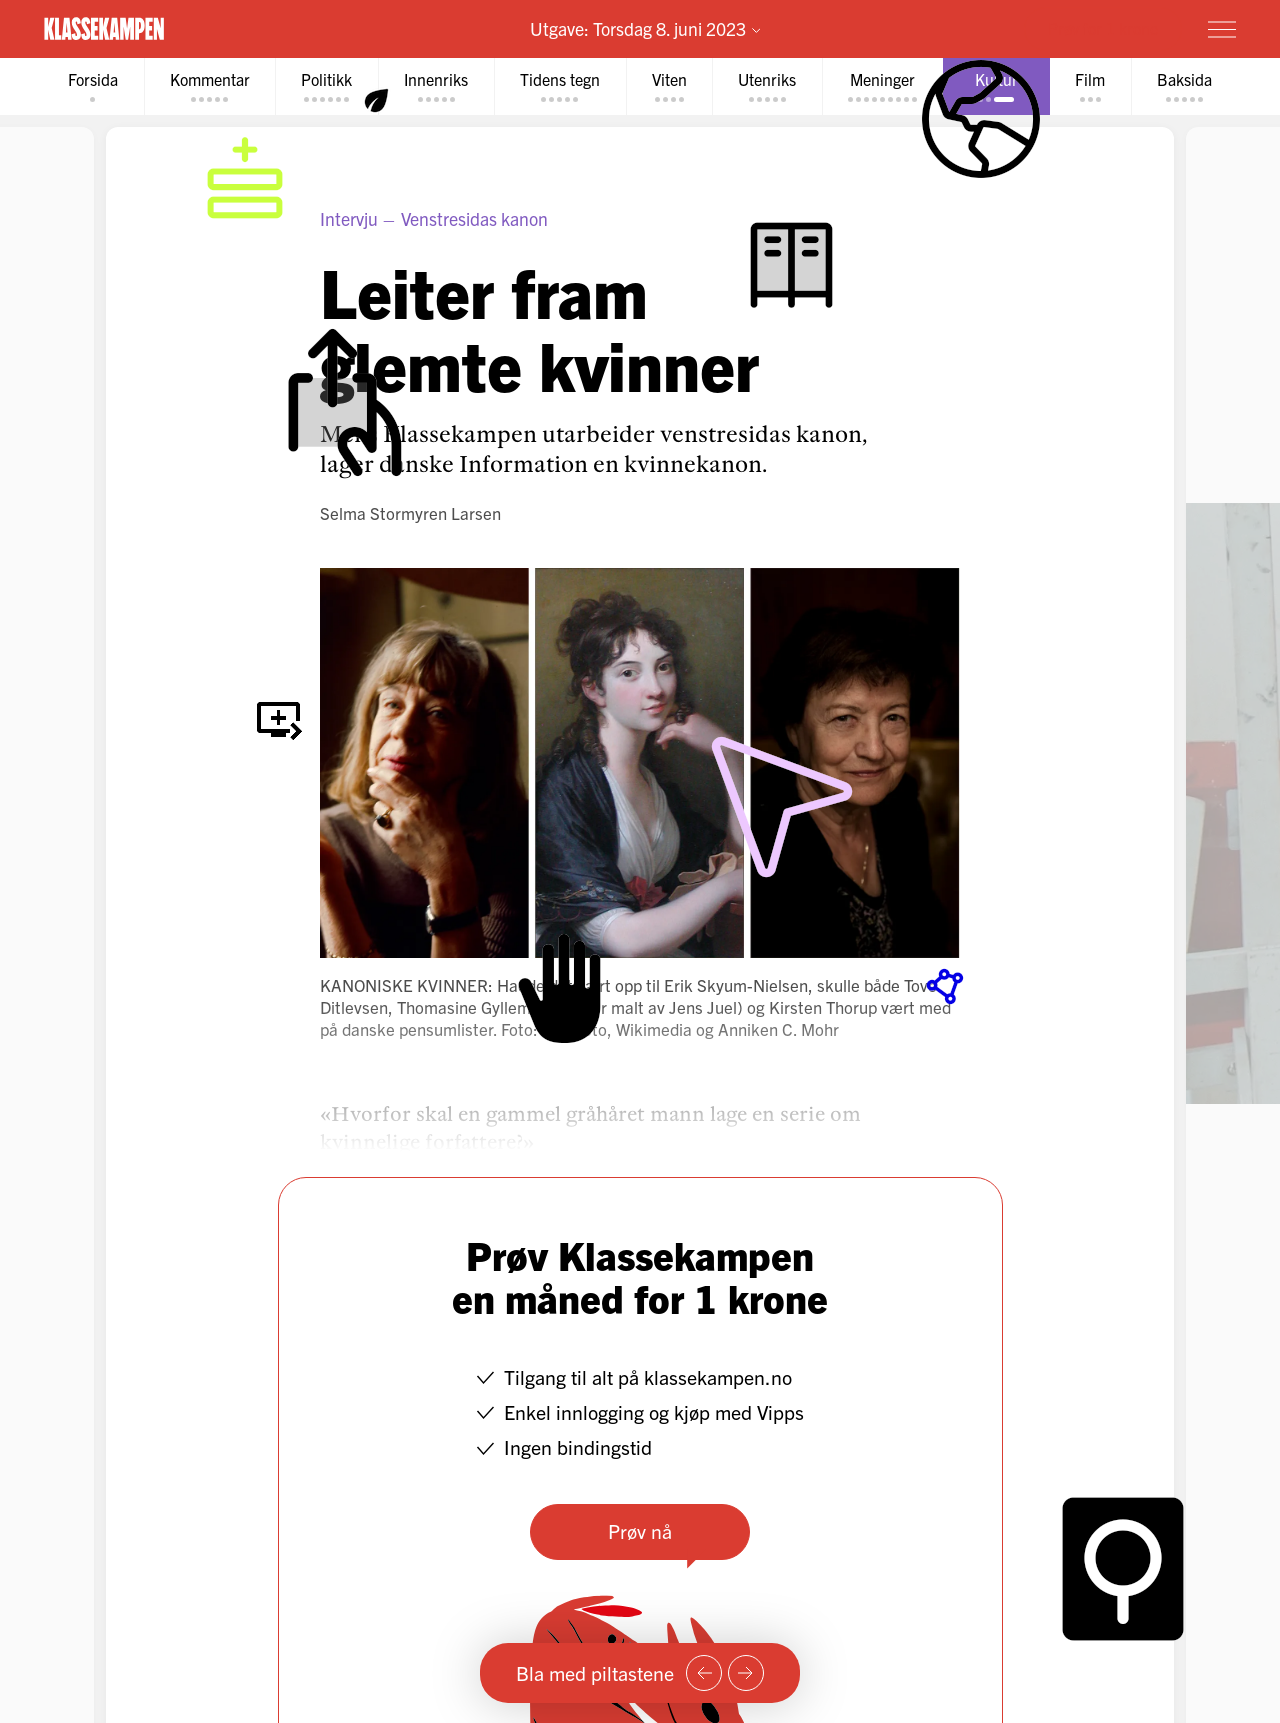 The image size is (1280, 1723). Describe the element at coordinates (376, 100) in the screenshot. I see `indicates eco-friendly or sustainable mode` at that location.